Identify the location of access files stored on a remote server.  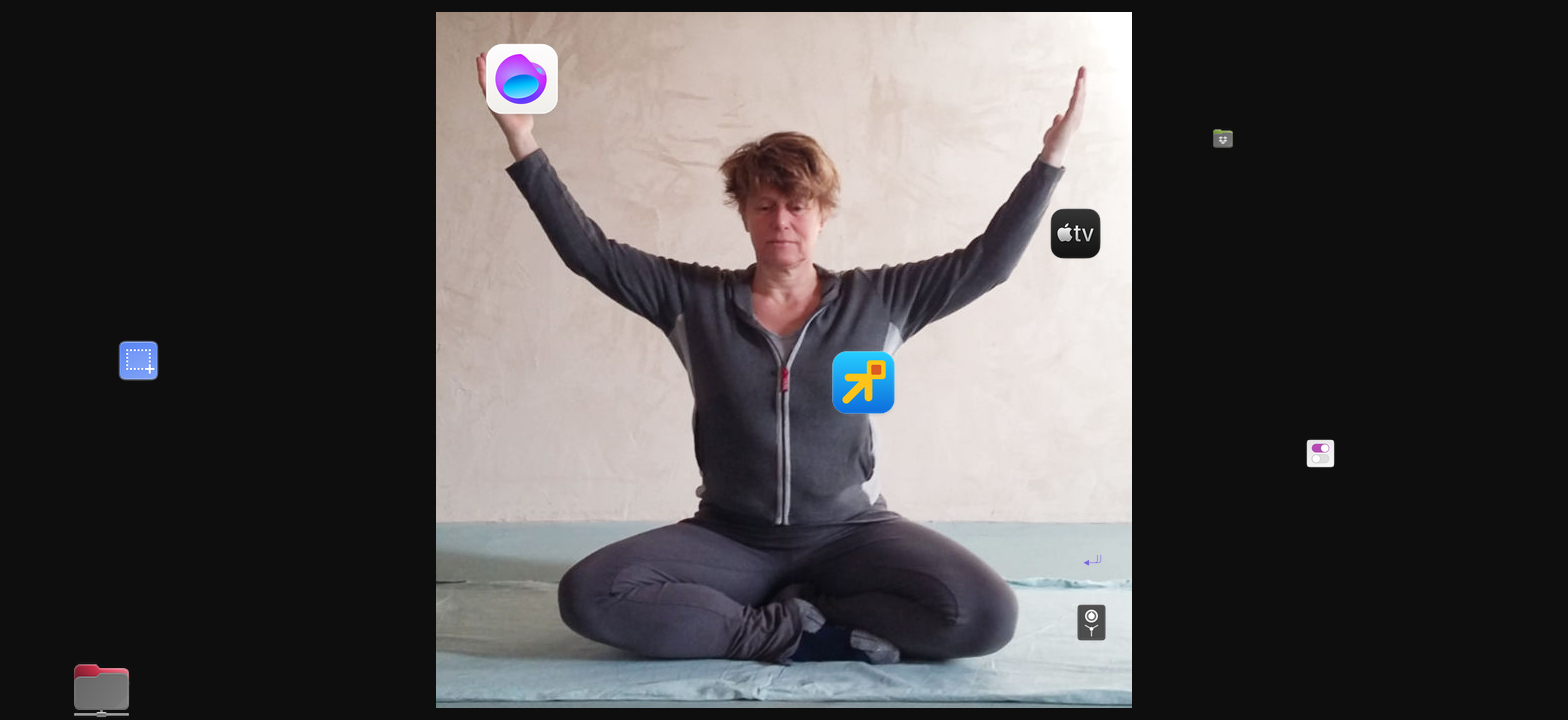
(101, 689).